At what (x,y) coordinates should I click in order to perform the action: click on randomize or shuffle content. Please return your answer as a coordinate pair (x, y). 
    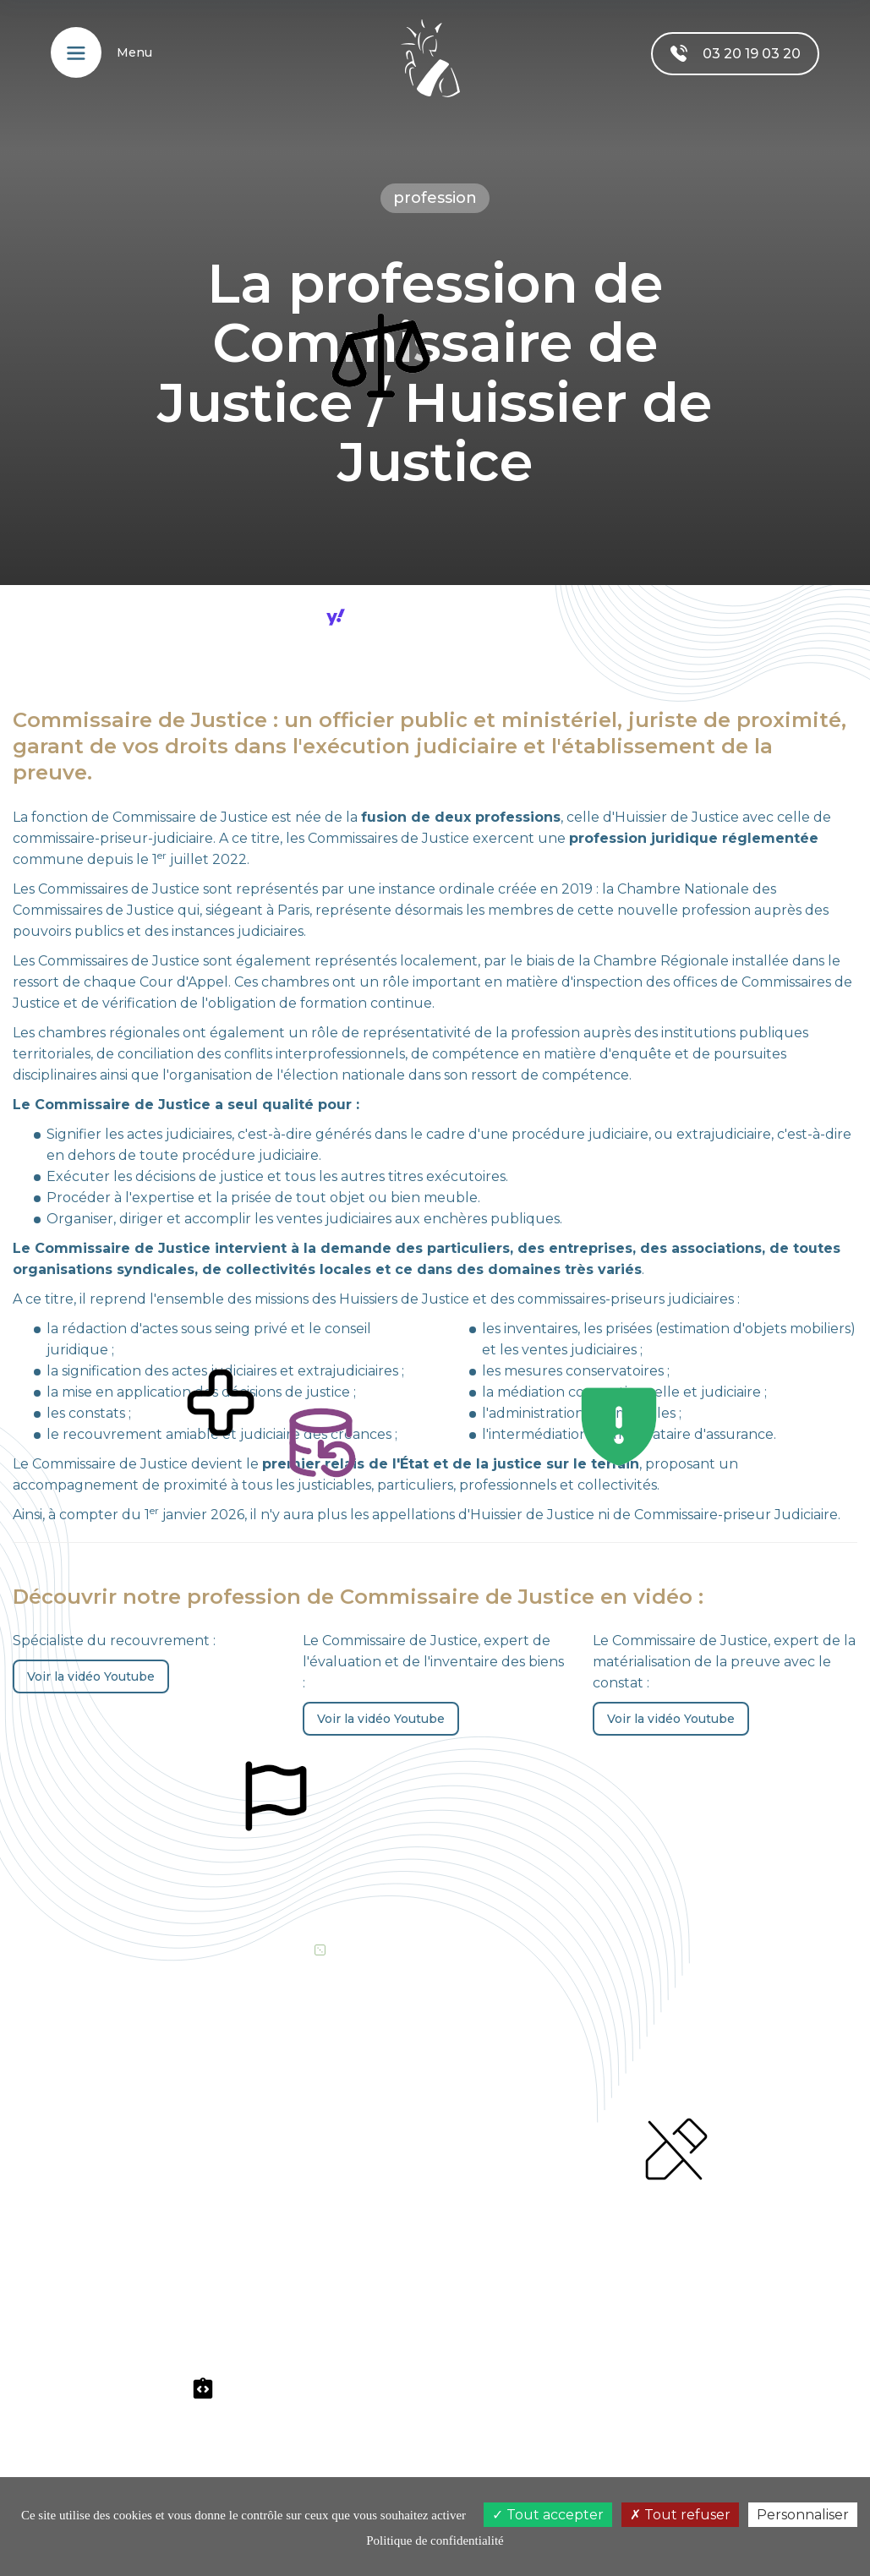
    Looking at the image, I should click on (320, 1950).